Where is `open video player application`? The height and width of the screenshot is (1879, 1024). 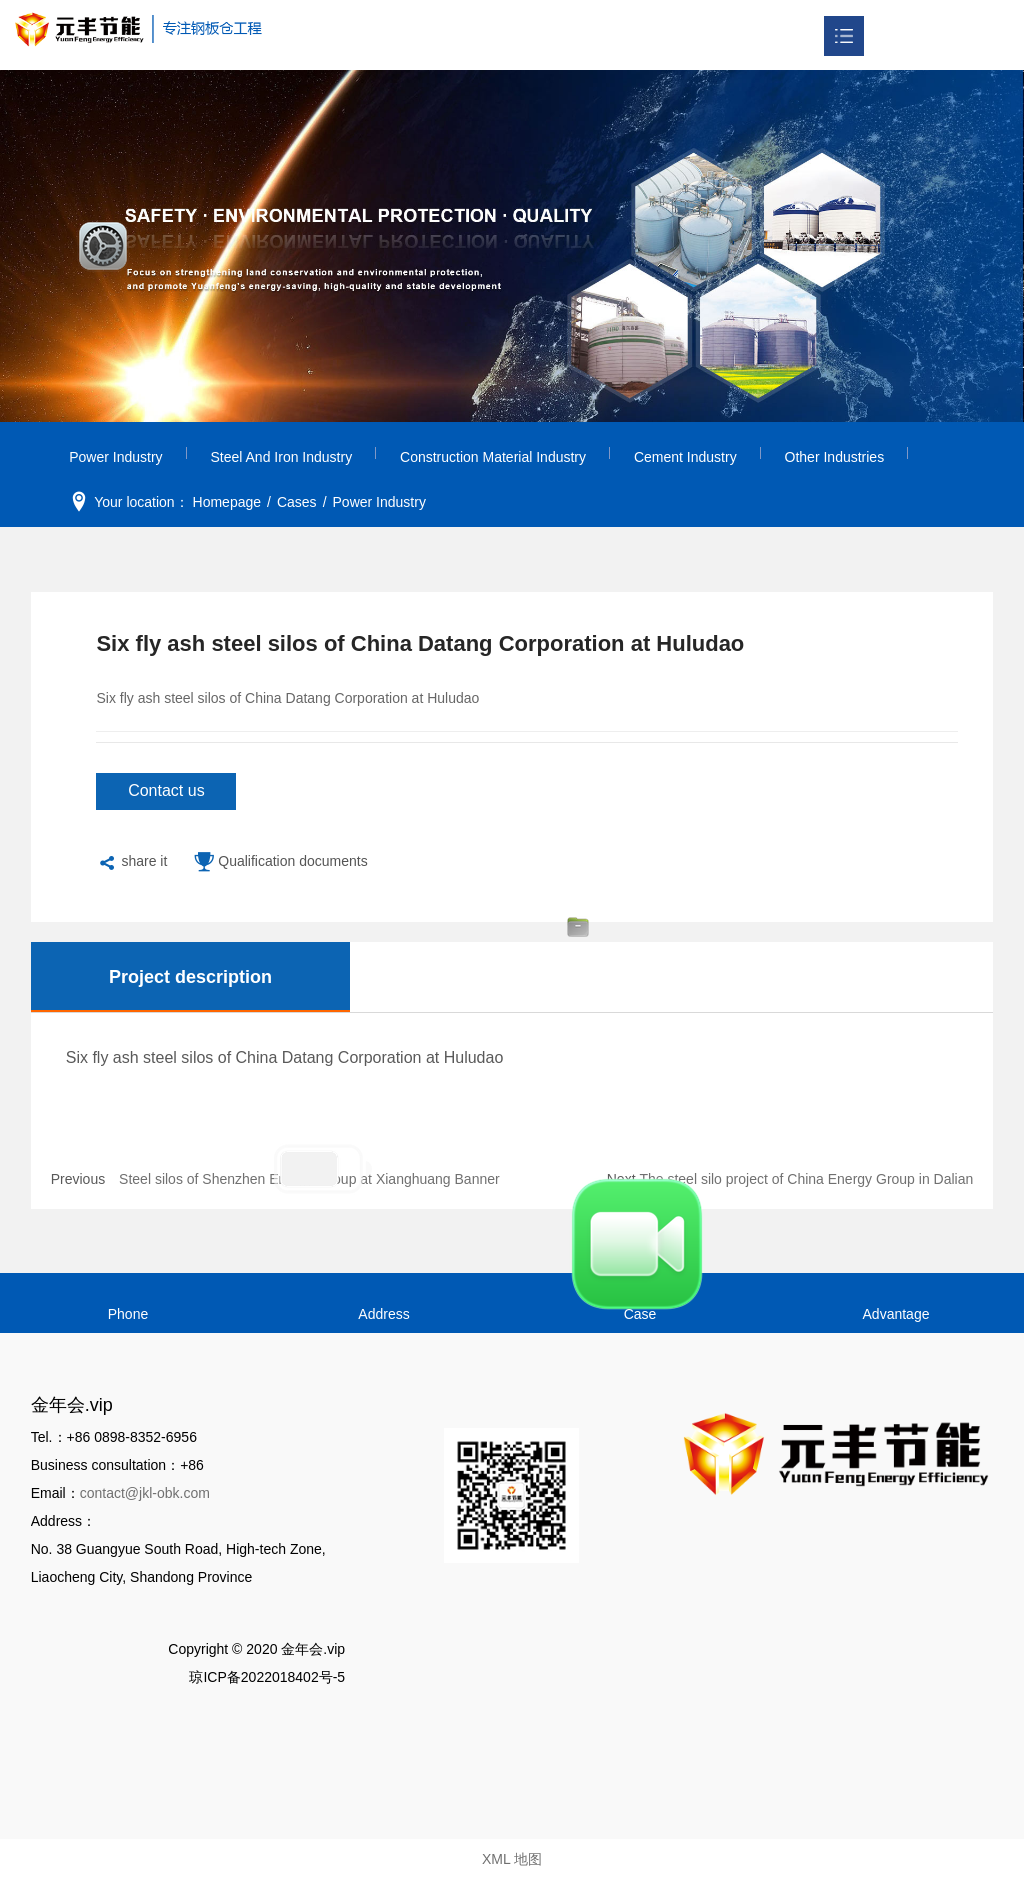
open video player application is located at coordinates (637, 1244).